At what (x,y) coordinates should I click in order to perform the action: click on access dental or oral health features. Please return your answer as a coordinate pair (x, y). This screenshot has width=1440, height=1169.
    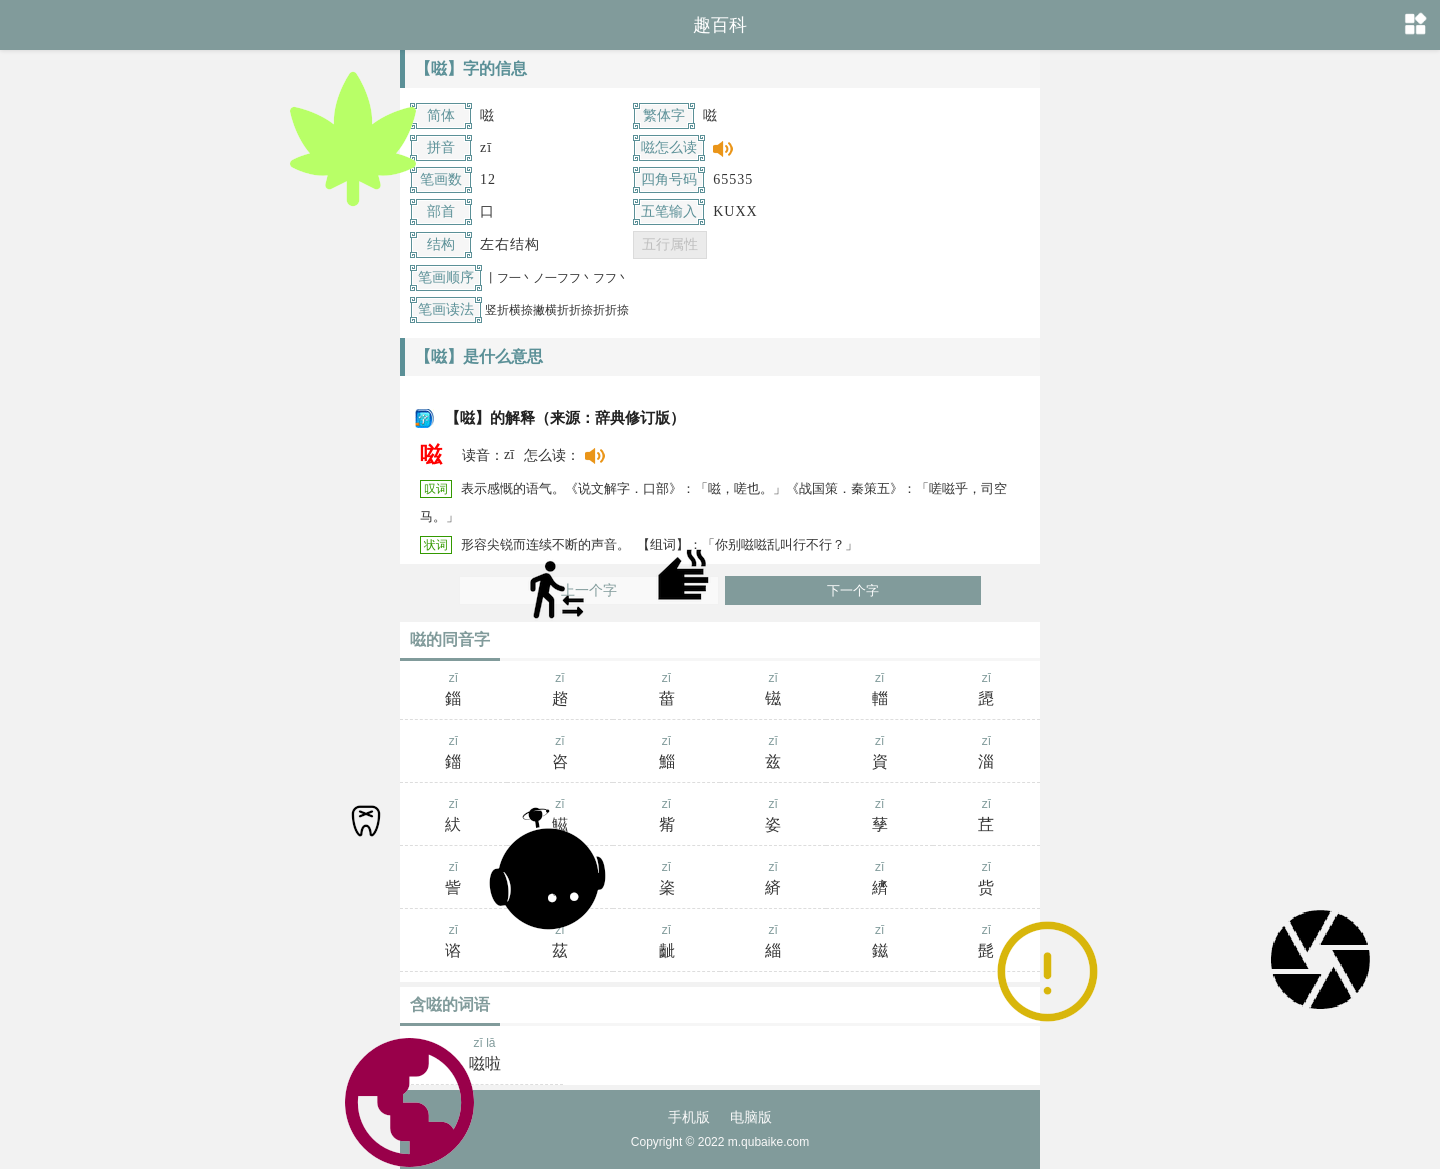
    Looking at the image, I should click on (366, 821).